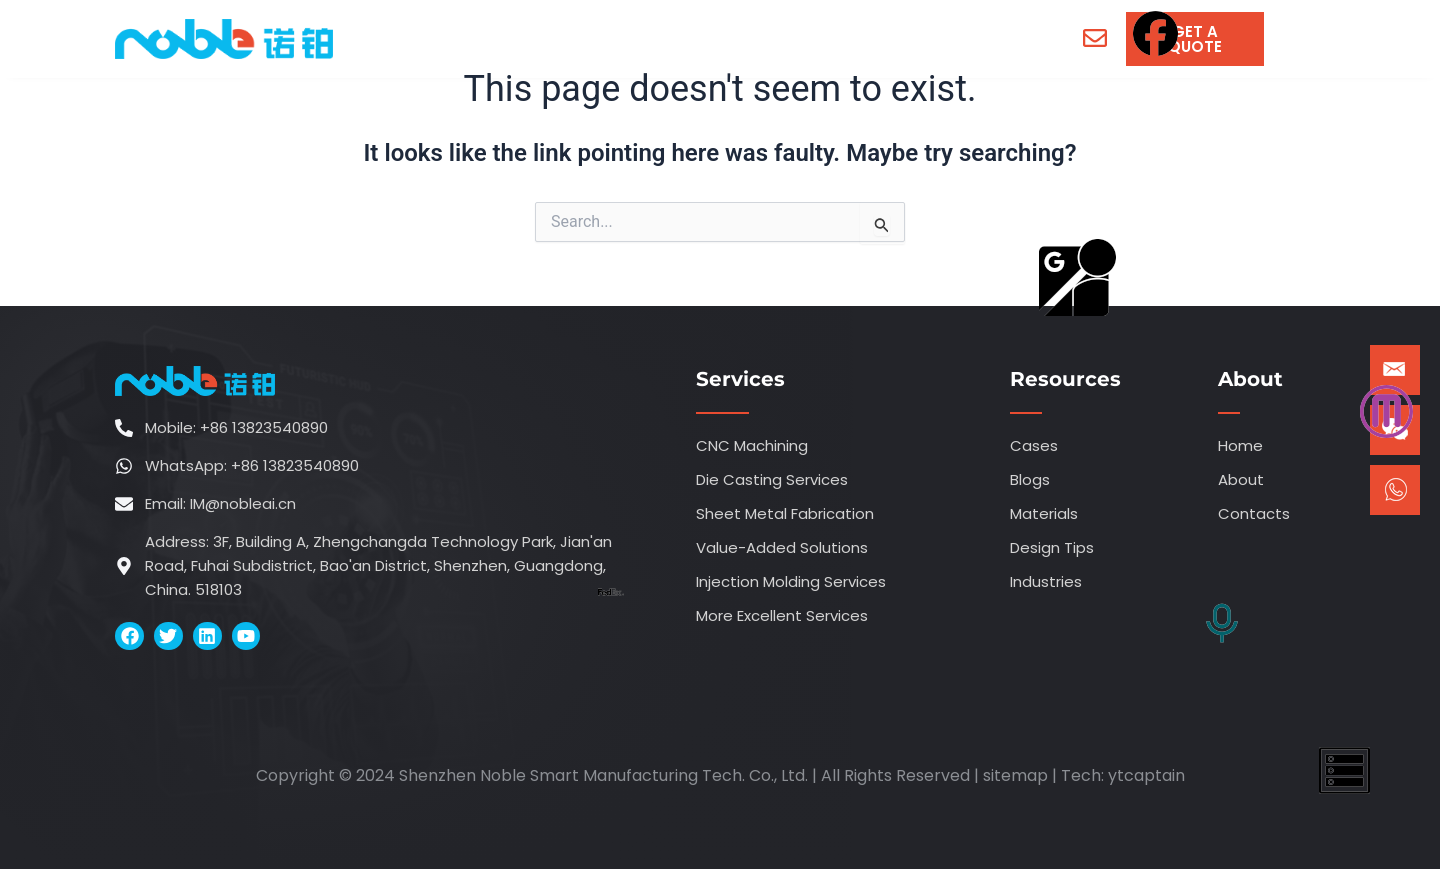 The image size is (1440, 869). I want to click on open the FedEx shipping app, so click(611, 592).